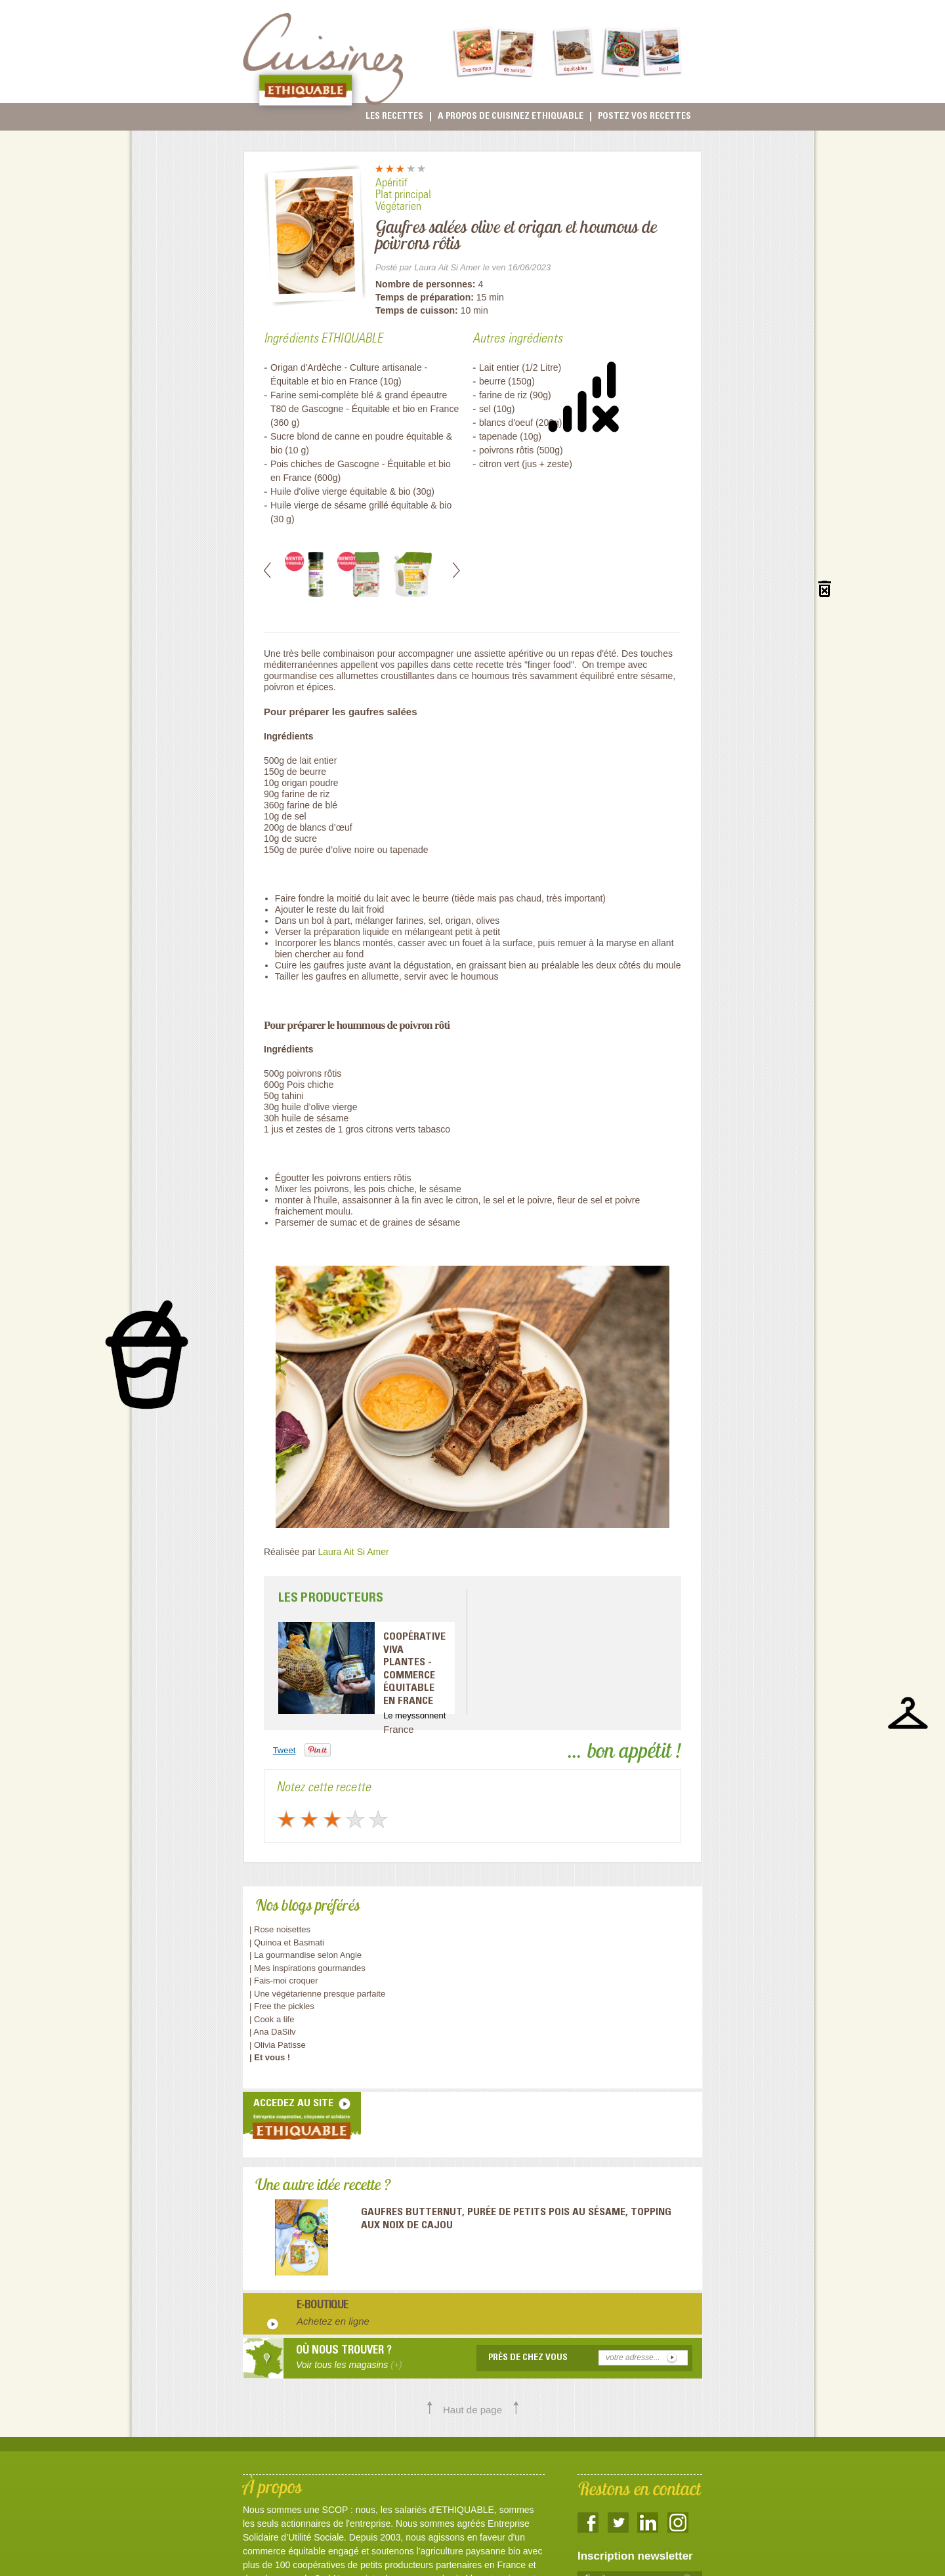 Image resolution: width=945 pixels, height=2576 pixels. Describe the element at coordinates (908, 1713) in the screenshot. I see `access wardrobe or clothing options` at that location.